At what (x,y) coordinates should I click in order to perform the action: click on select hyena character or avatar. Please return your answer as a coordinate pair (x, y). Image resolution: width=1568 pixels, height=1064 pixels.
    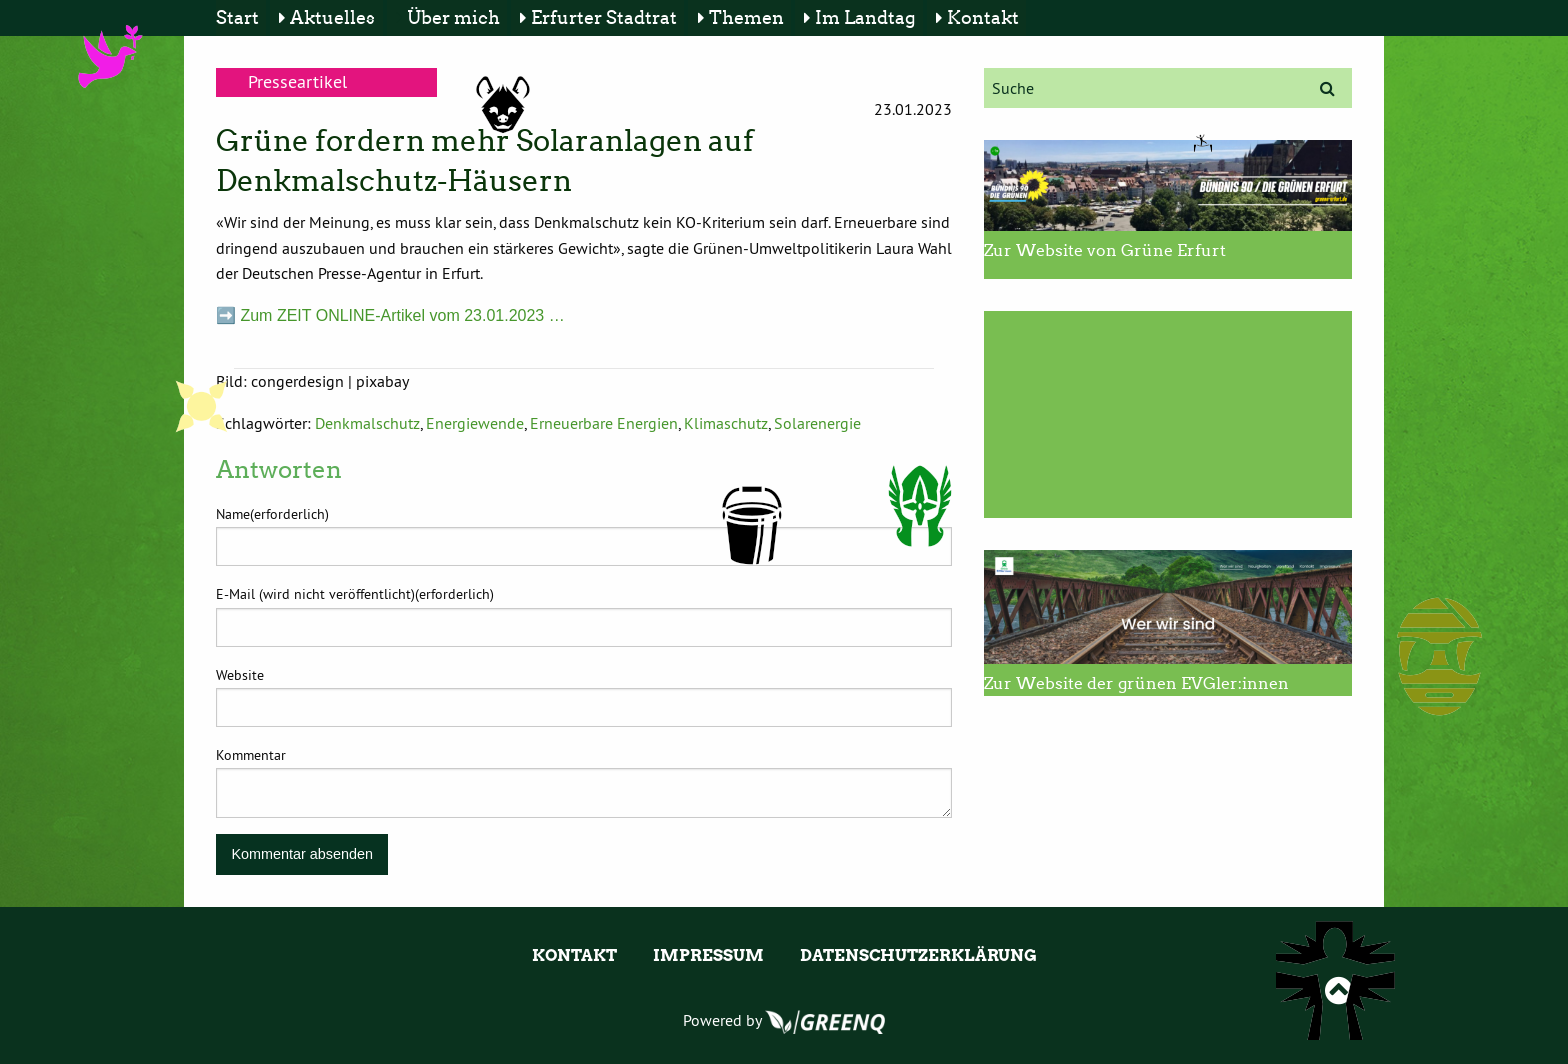
    Looking at the image, I should click on (503, 105).